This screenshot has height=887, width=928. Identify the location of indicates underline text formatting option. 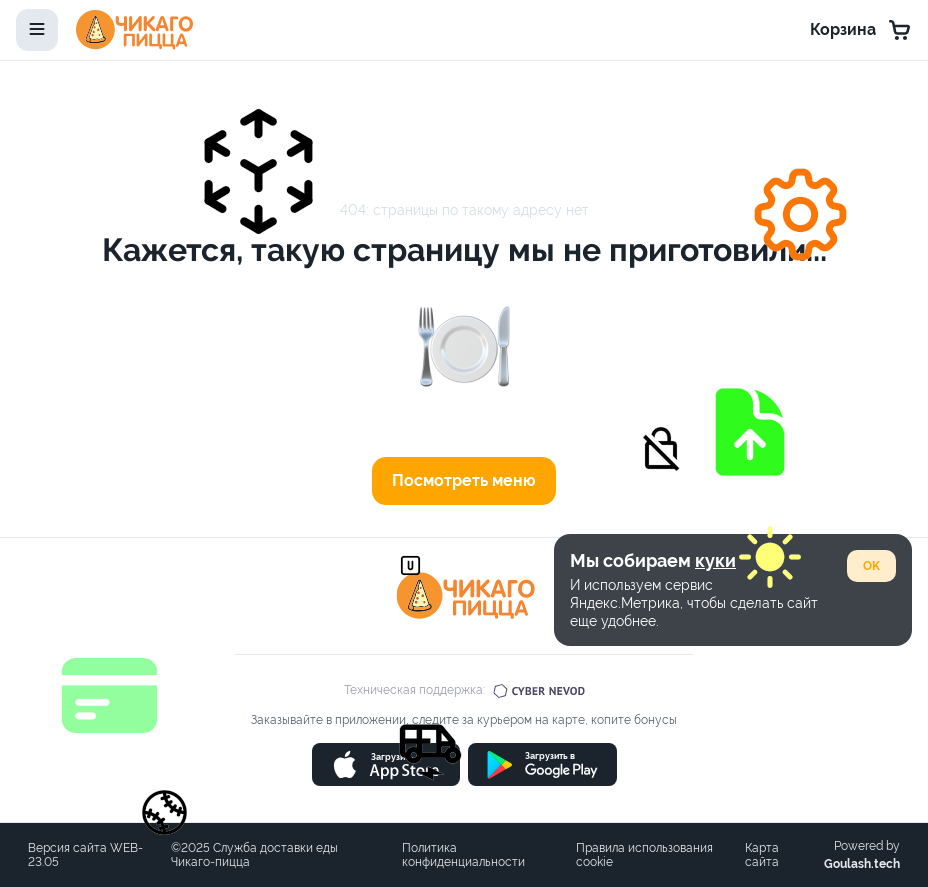
(410, 565).